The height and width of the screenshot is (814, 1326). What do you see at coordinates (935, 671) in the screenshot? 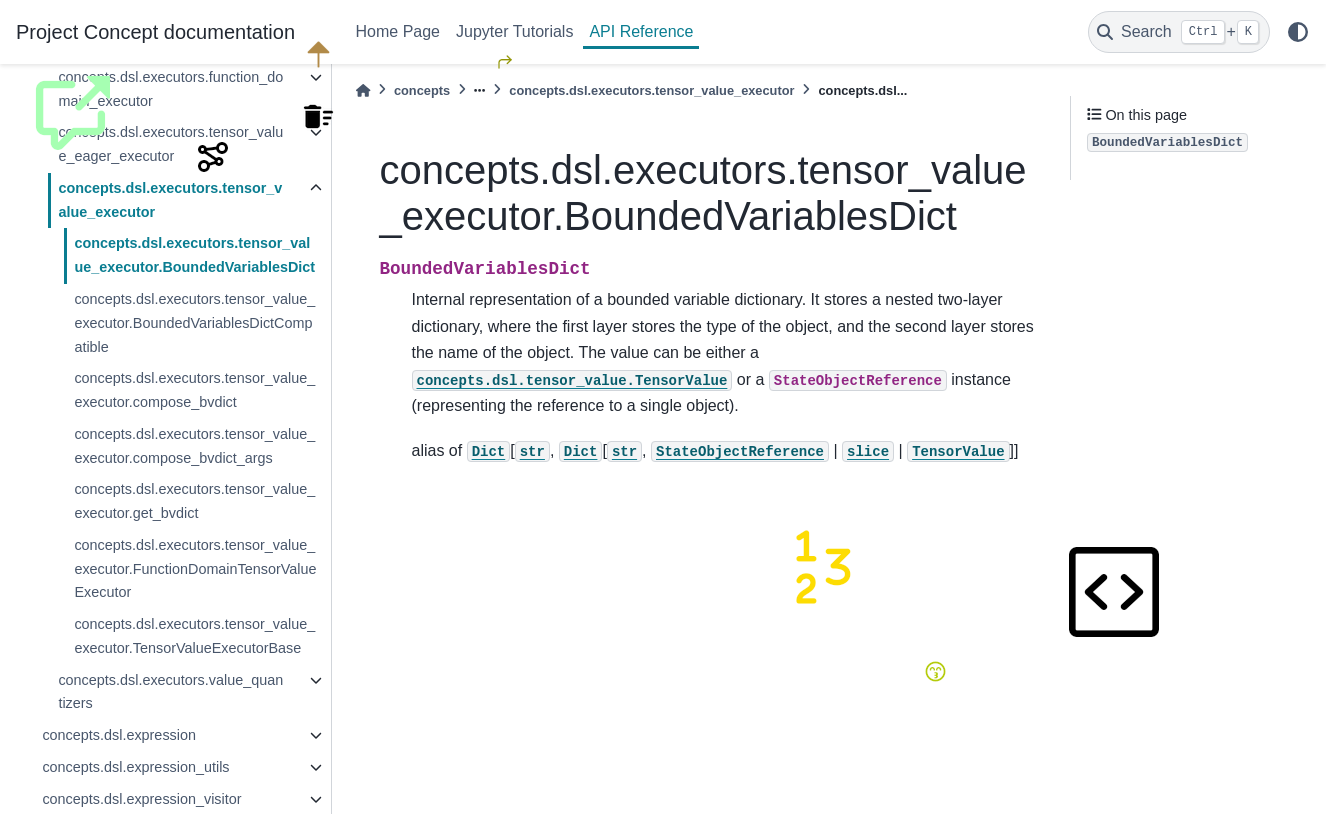
I see `react with a kiss or affection` at bounding box center [935, 671].